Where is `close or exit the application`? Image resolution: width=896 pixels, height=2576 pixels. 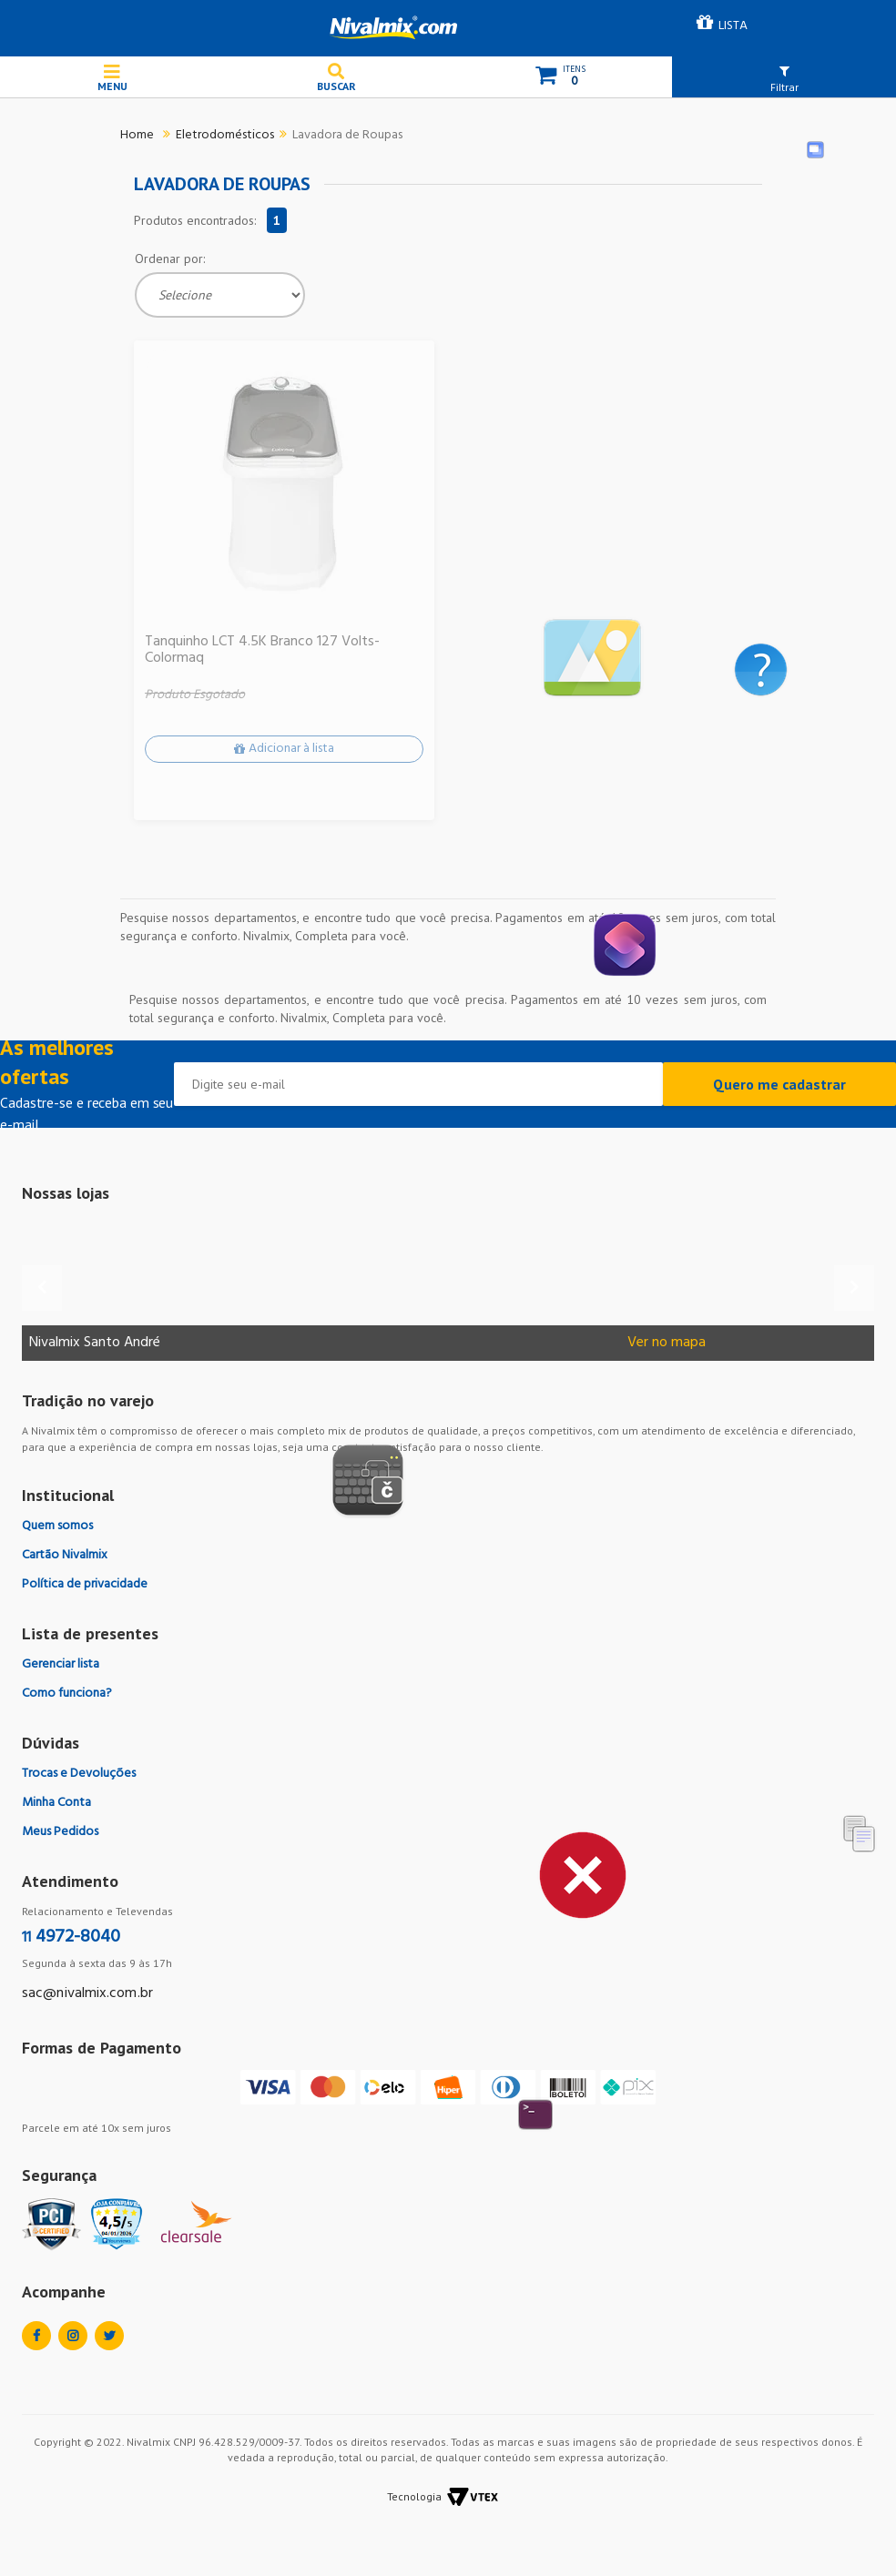 close or exit the application is located at coordinates (583, 1875).